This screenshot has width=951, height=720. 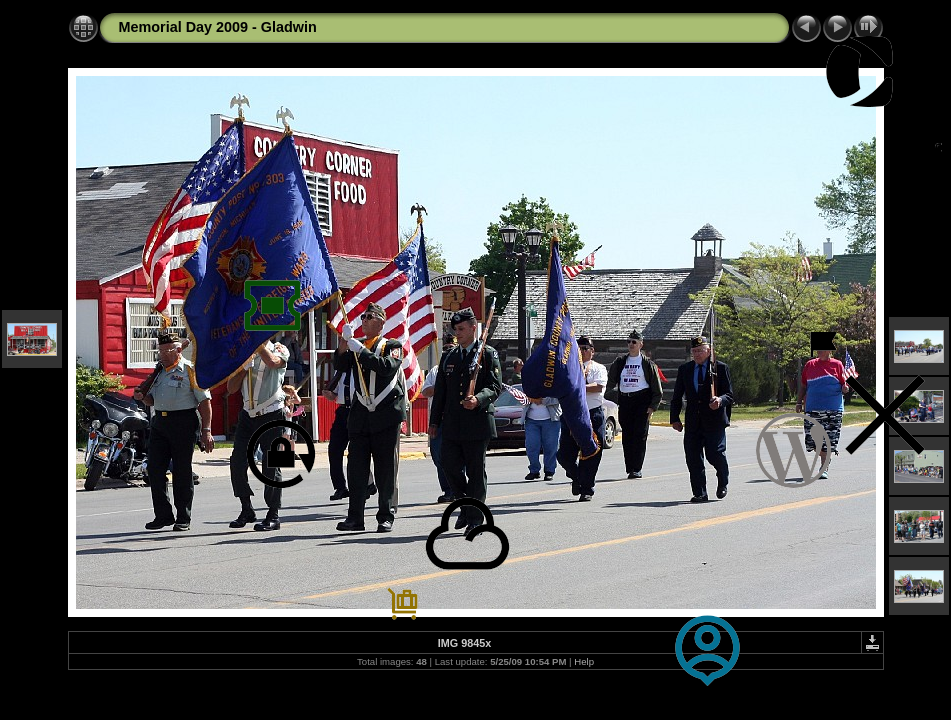 I want to click on screen rotation is locked, so click(x=281, y=454).